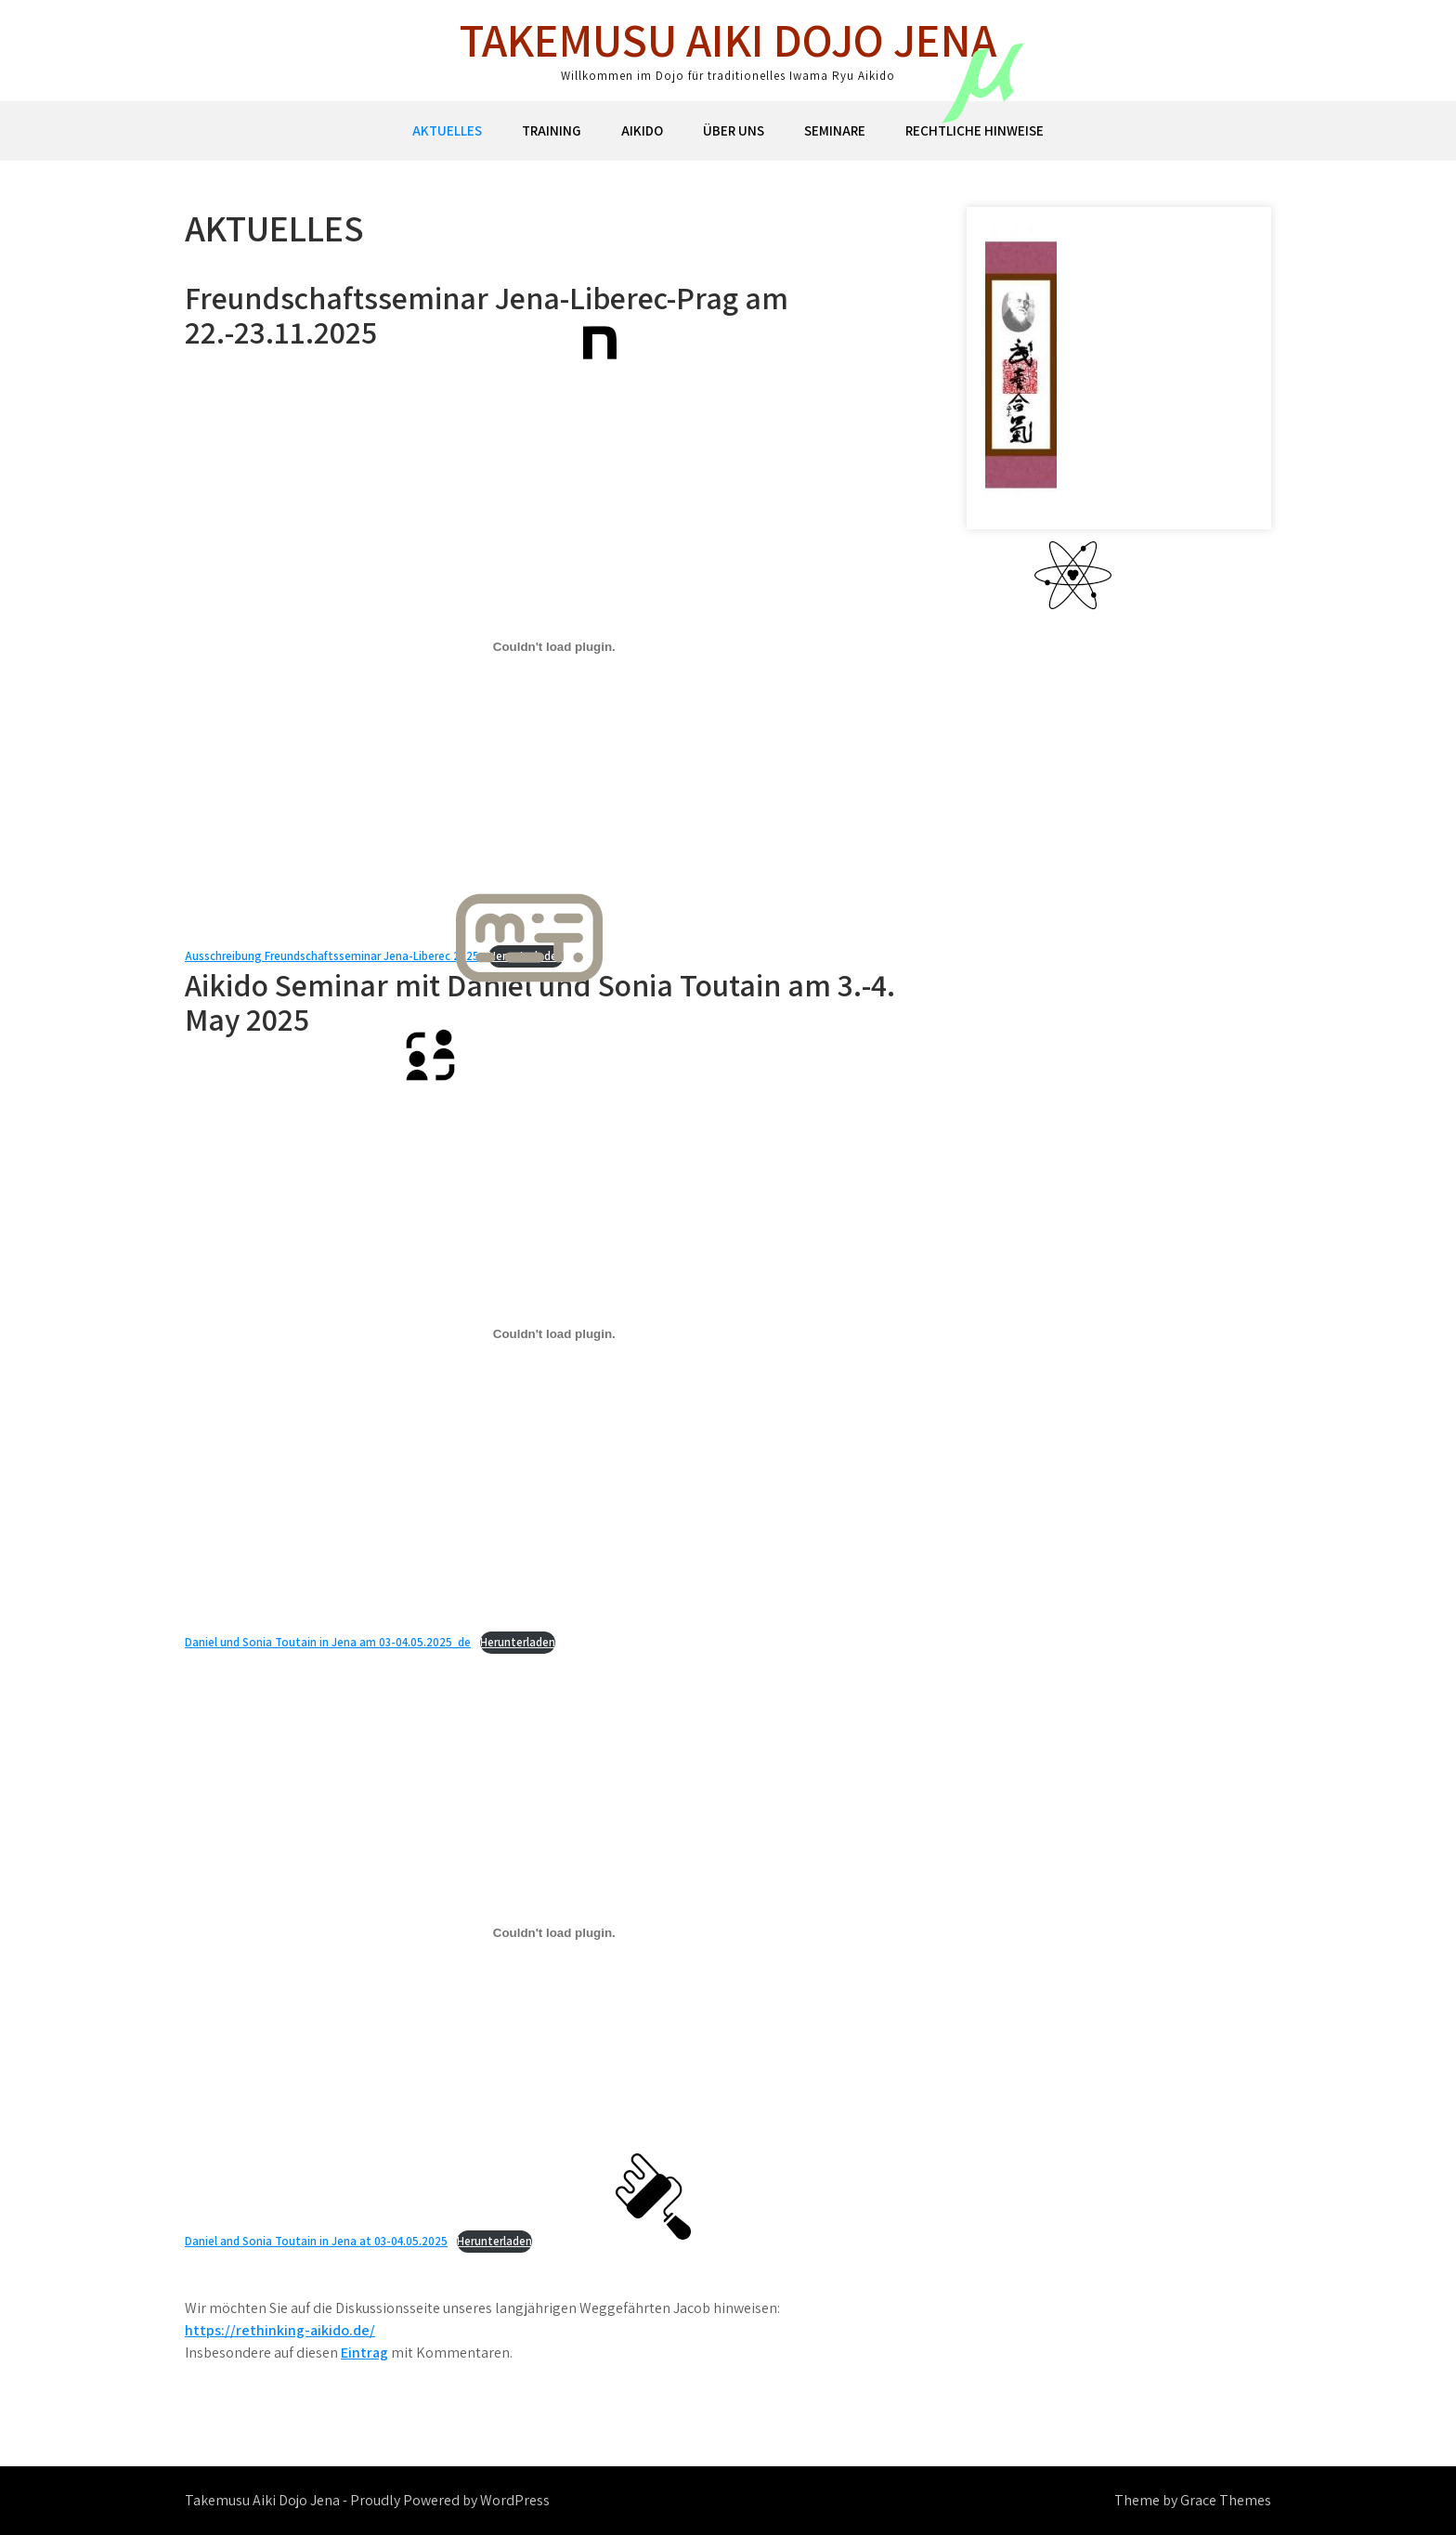 This screenshot has width=1456, height=2535. What do you see at coordinates (600, 343) in the screenshot?
I see `open the Note app` at bounding box center [600, 343].